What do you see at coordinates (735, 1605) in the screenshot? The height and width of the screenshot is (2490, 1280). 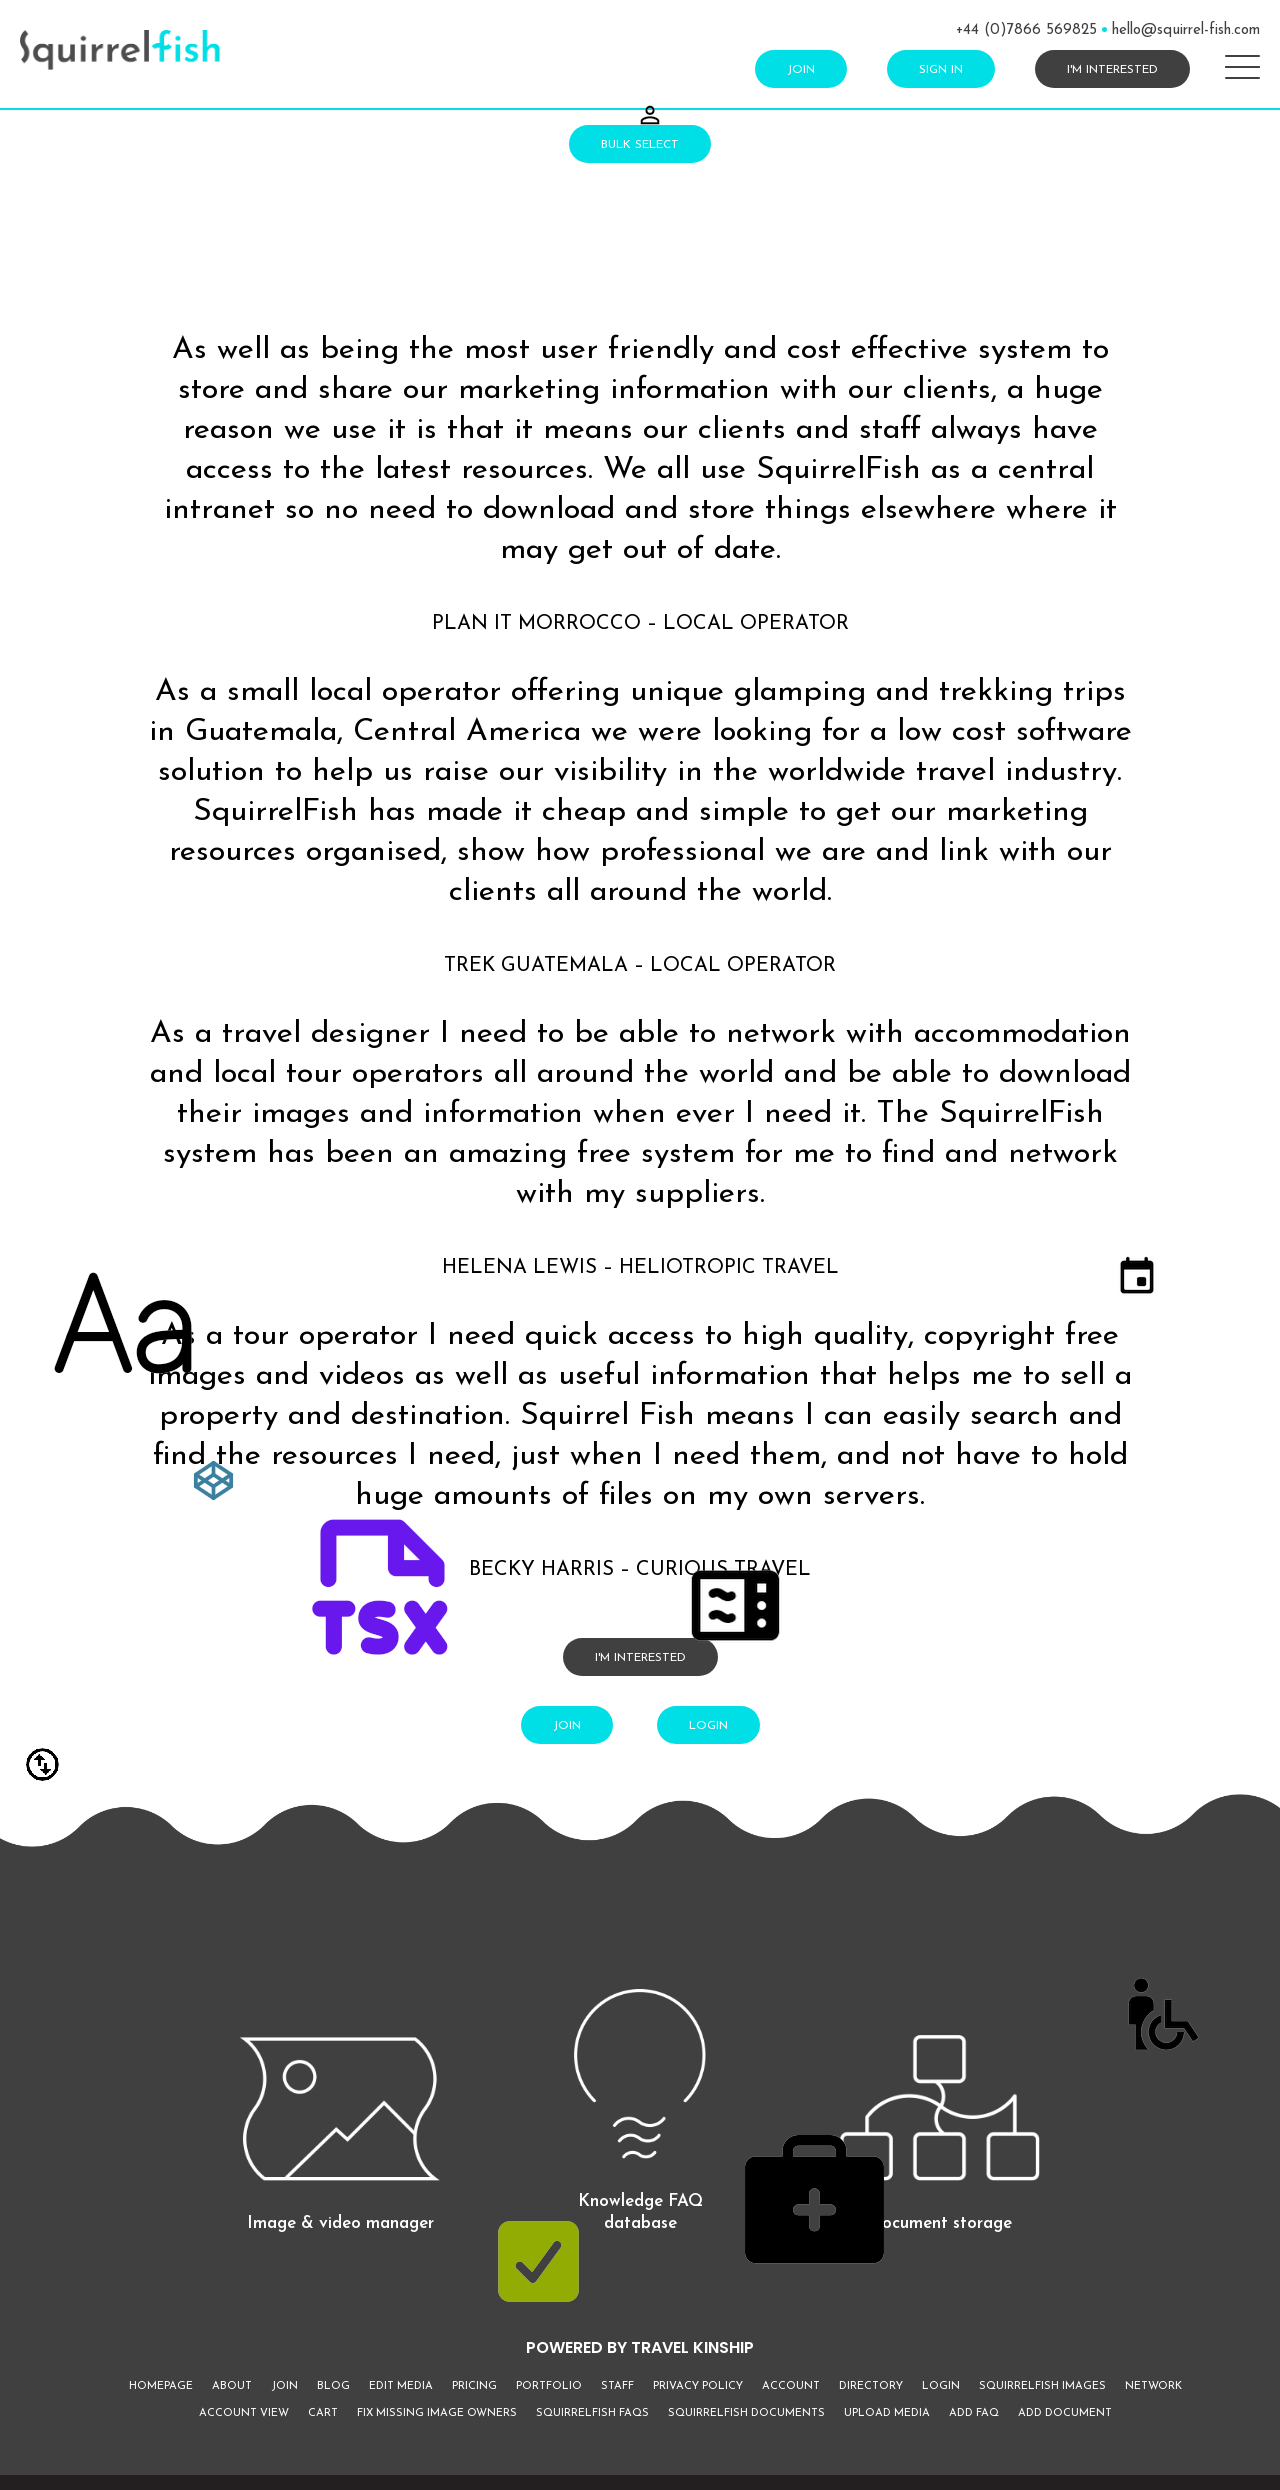 I see `access microwave controls or settings` at bounding box center [735, 1605].